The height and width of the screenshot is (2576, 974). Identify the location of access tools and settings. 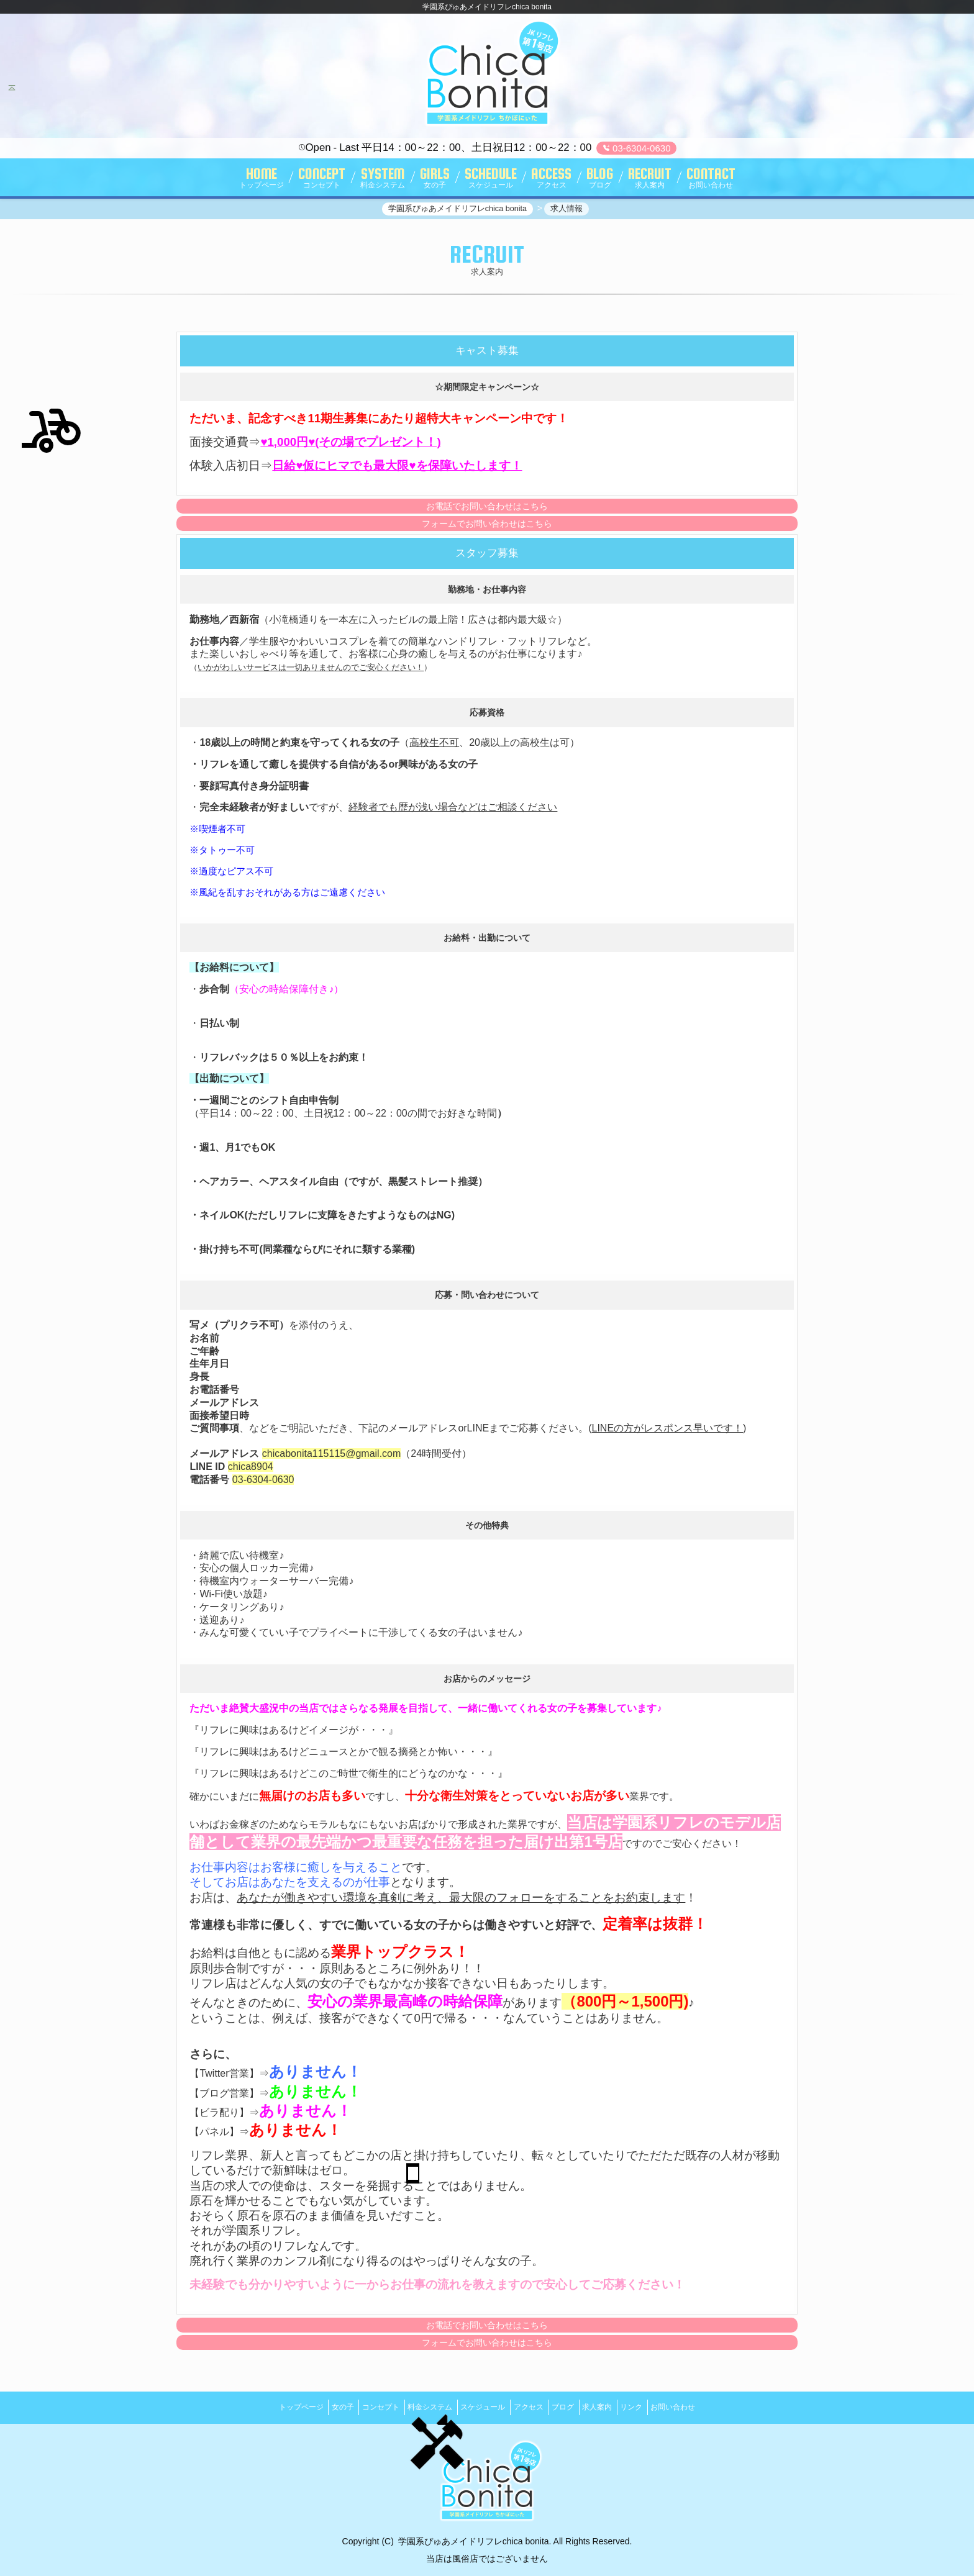
(437, 2442).